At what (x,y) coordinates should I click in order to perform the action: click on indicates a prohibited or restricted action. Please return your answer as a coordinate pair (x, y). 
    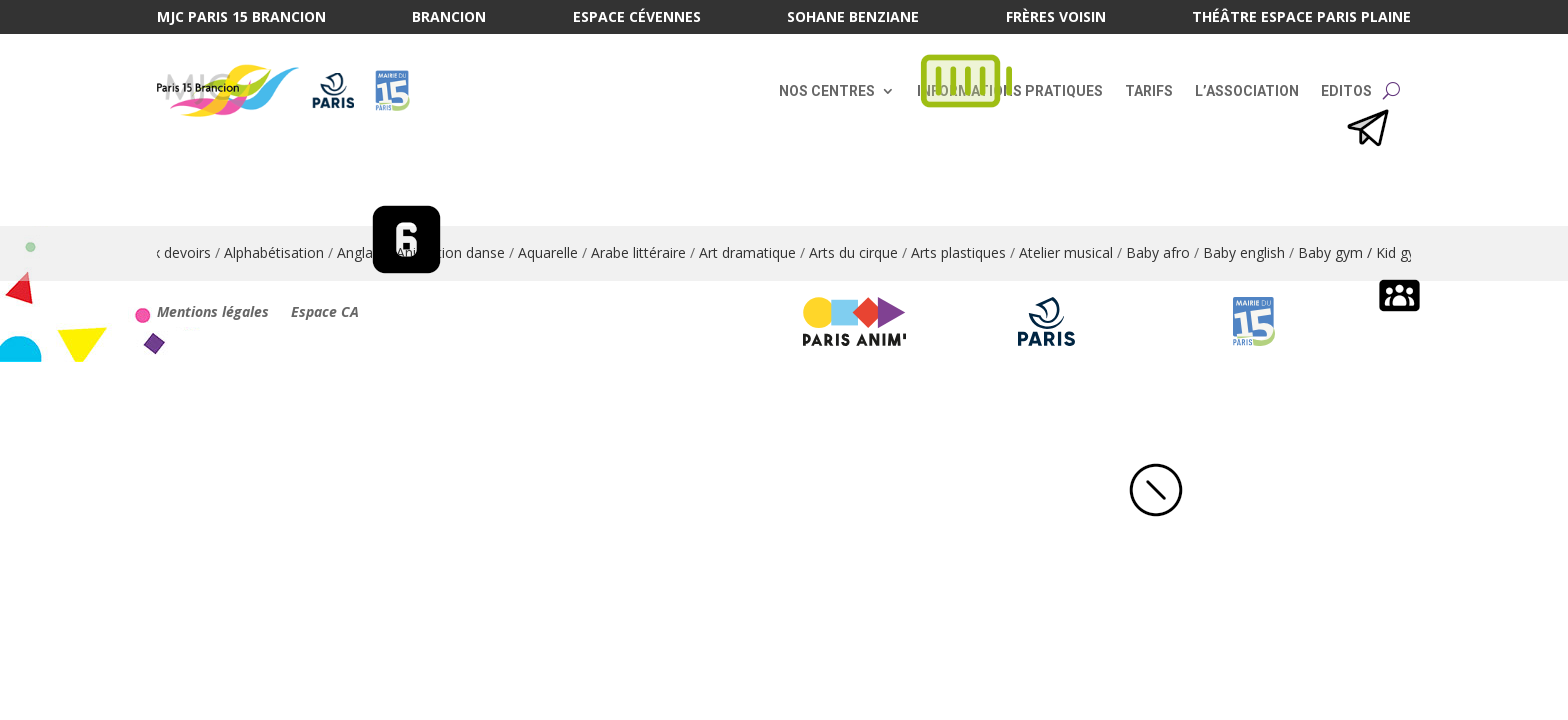
    Looking at the image, I should click on (1156, 490).